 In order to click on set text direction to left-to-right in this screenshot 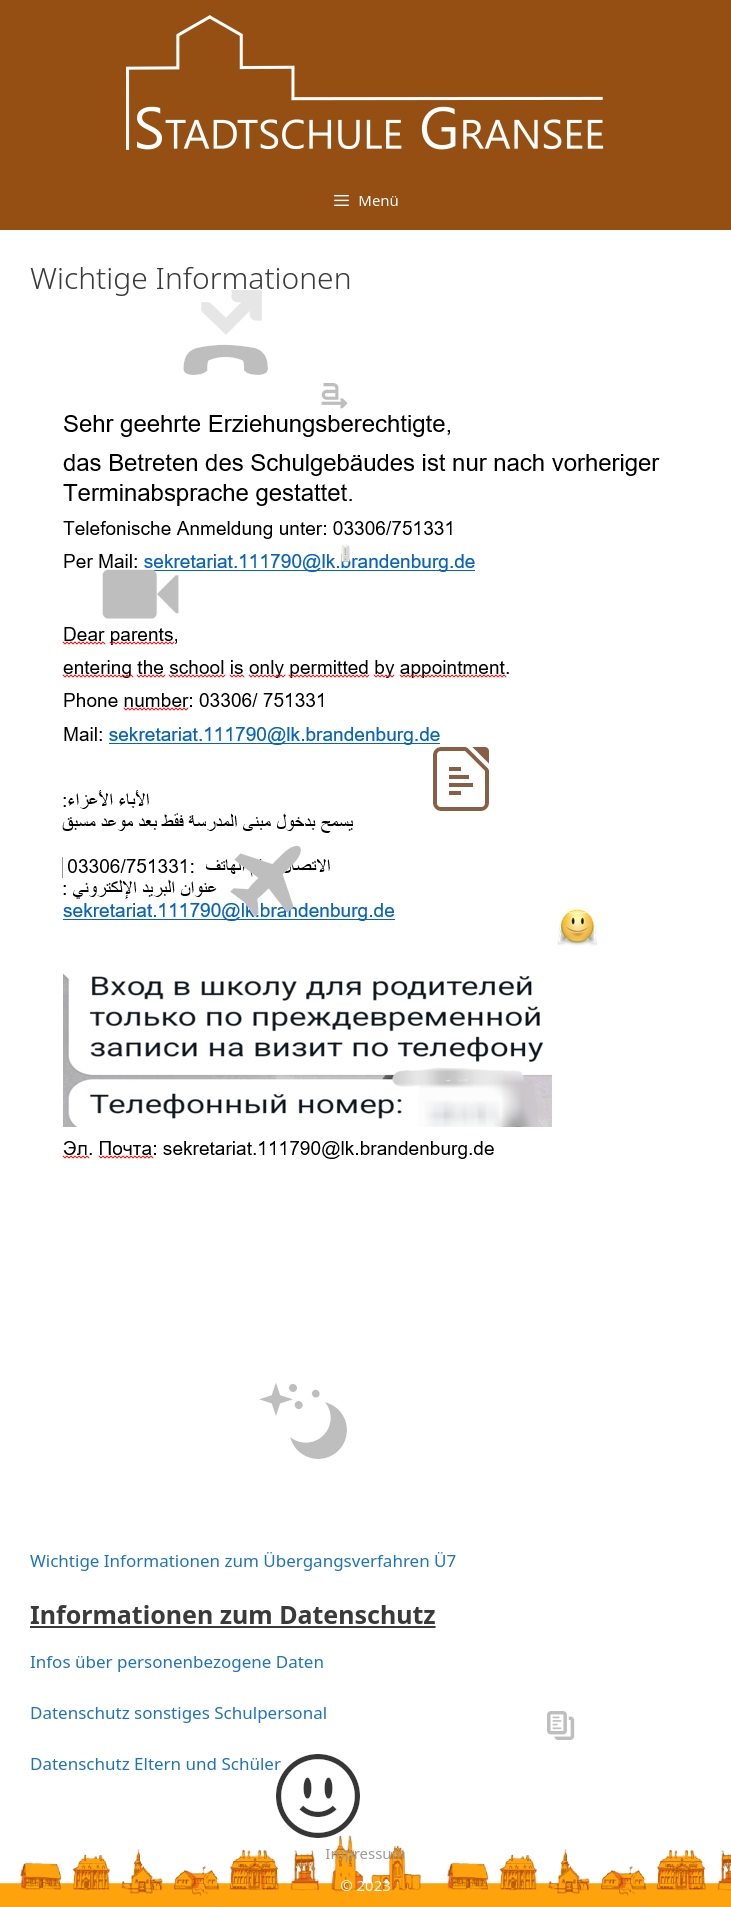, I will do `click(333, 396)`.